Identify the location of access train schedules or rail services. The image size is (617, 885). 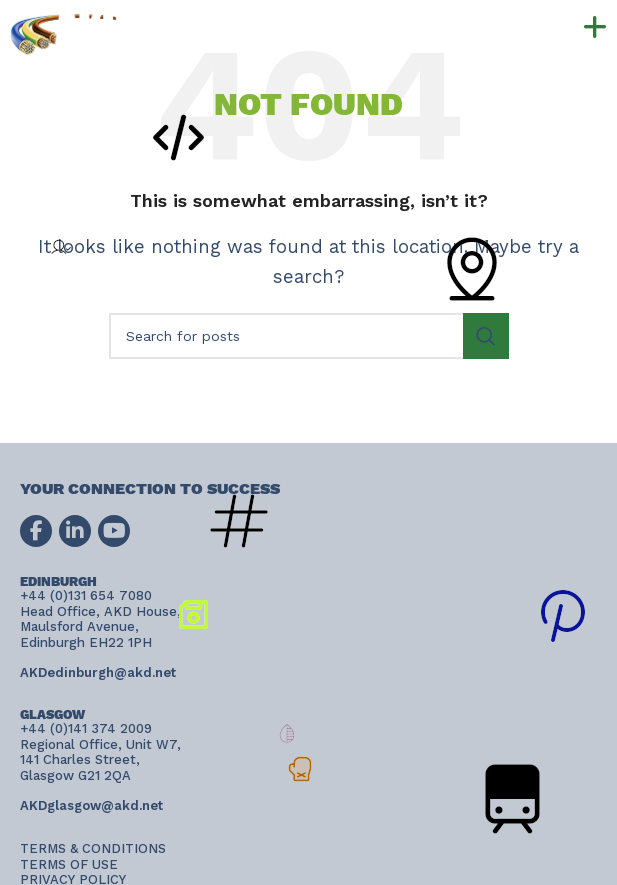
(512, 796).